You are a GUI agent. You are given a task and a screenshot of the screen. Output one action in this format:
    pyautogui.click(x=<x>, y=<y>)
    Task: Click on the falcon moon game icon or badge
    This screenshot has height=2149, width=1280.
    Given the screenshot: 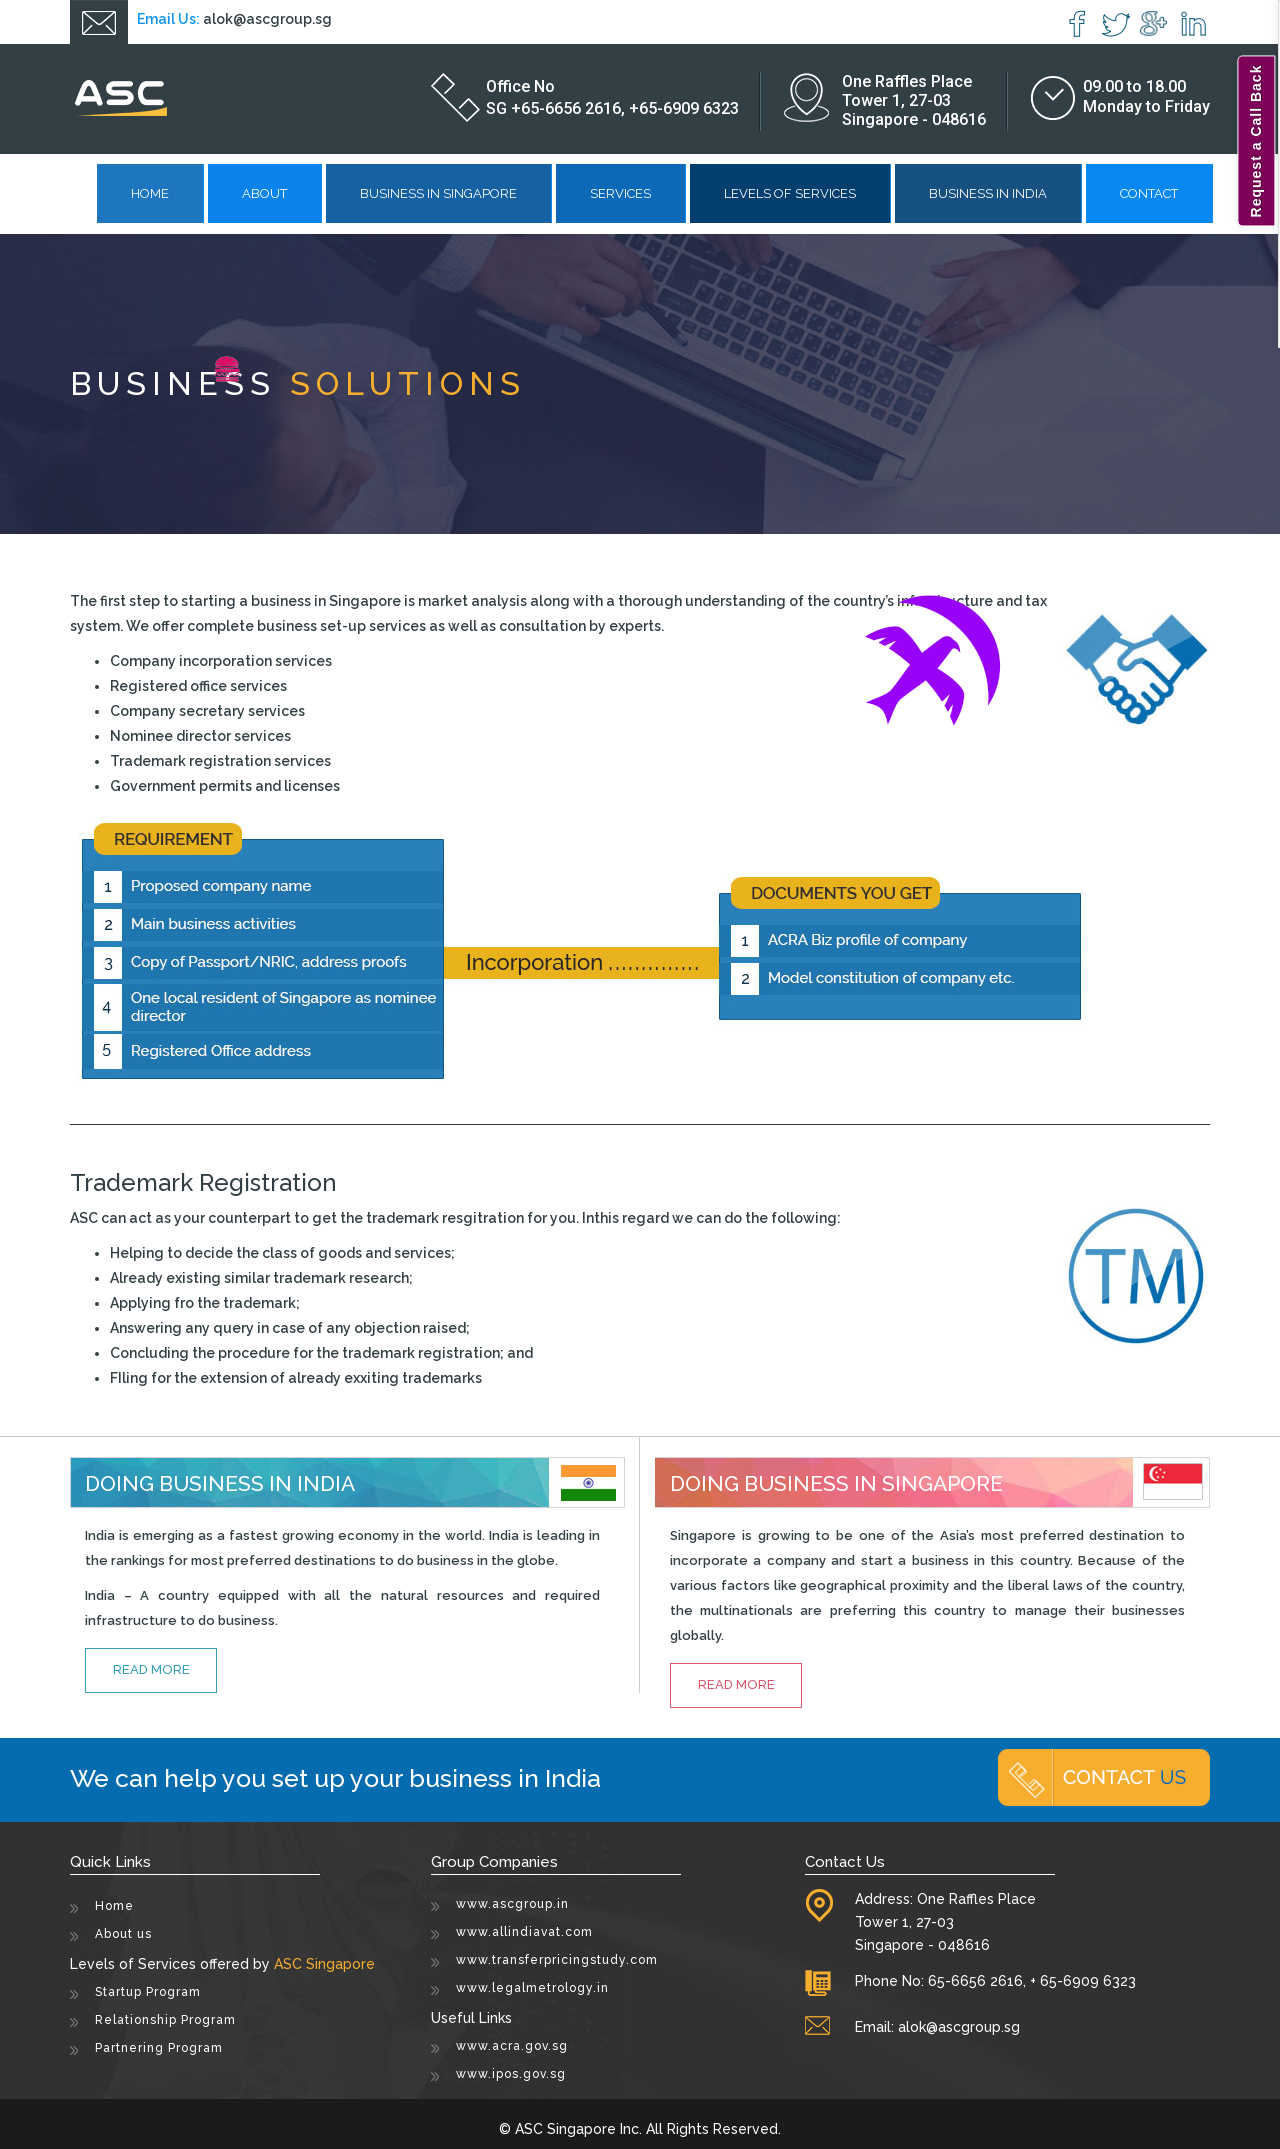 What is the action you would take?
    pyautogui.click(x=932, y=660)
    